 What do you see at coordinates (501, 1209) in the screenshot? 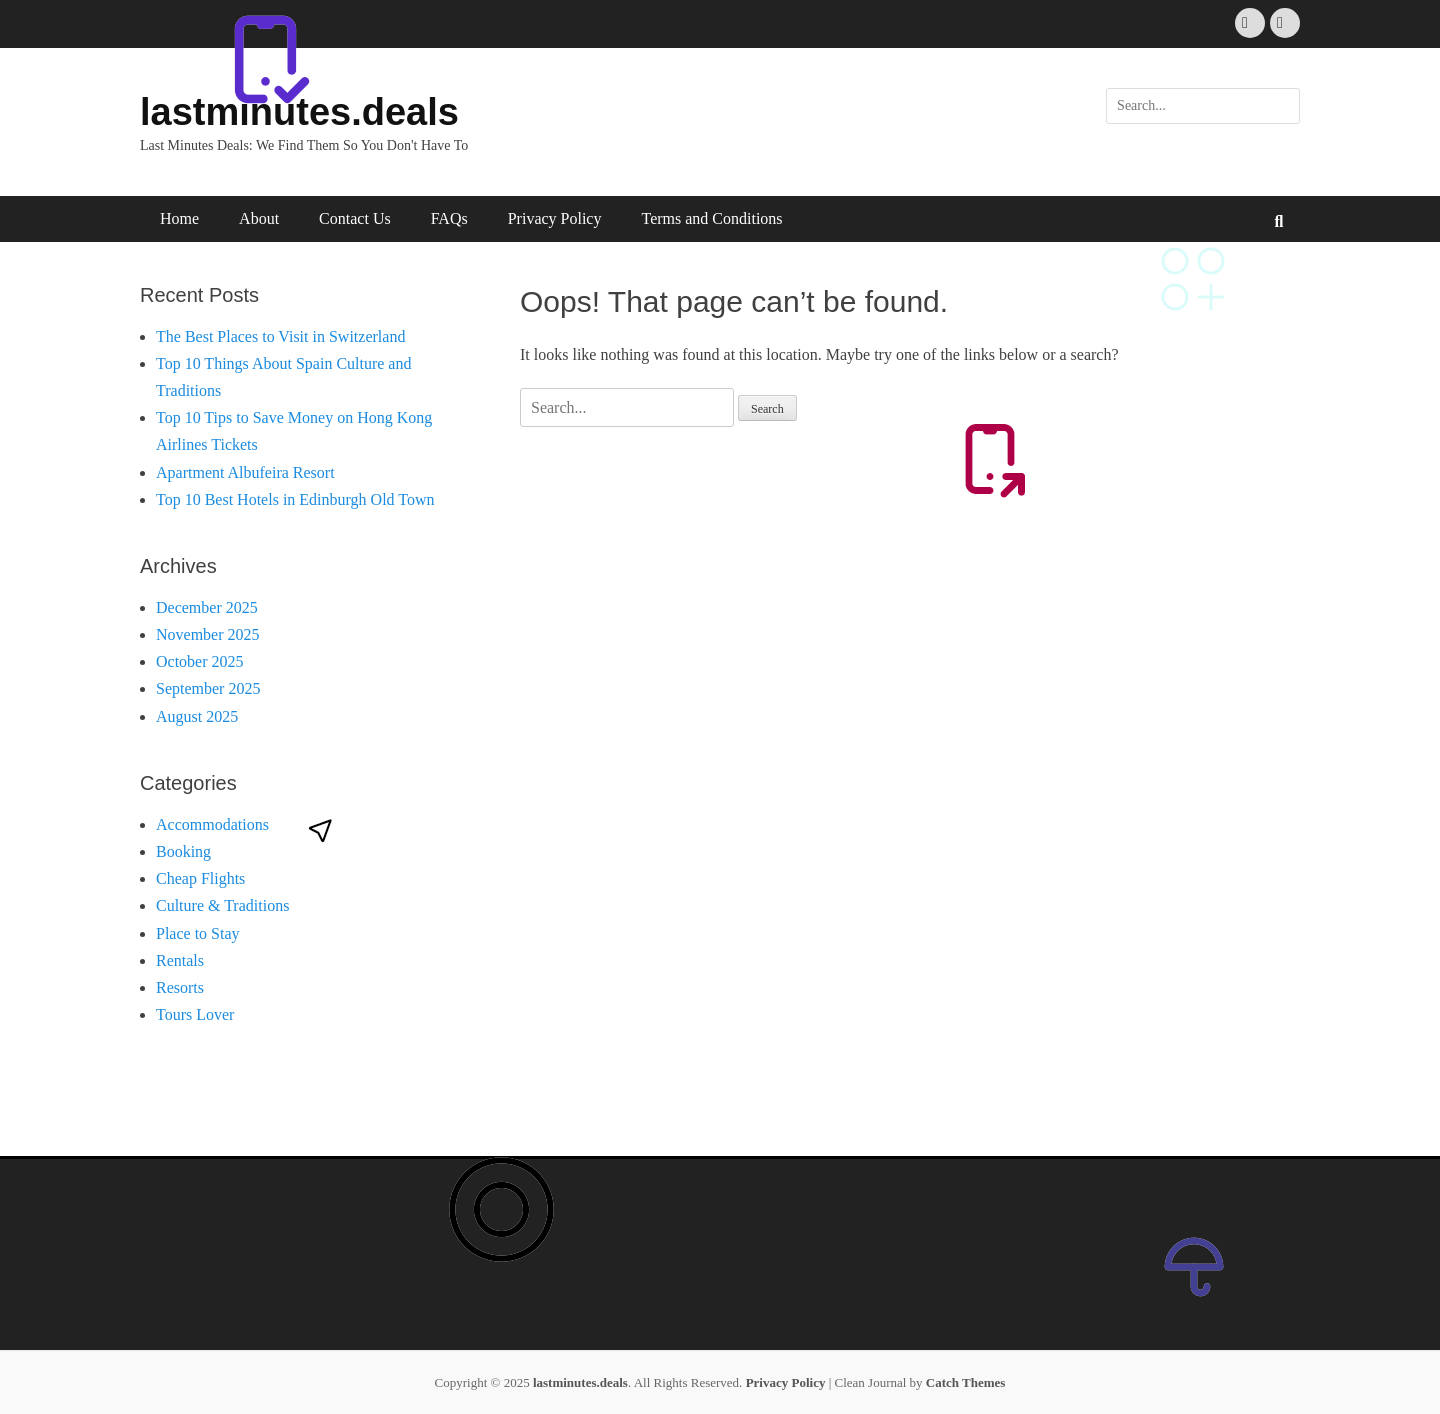
I see `select a single option from a list` at bounding box center [501, 1209].